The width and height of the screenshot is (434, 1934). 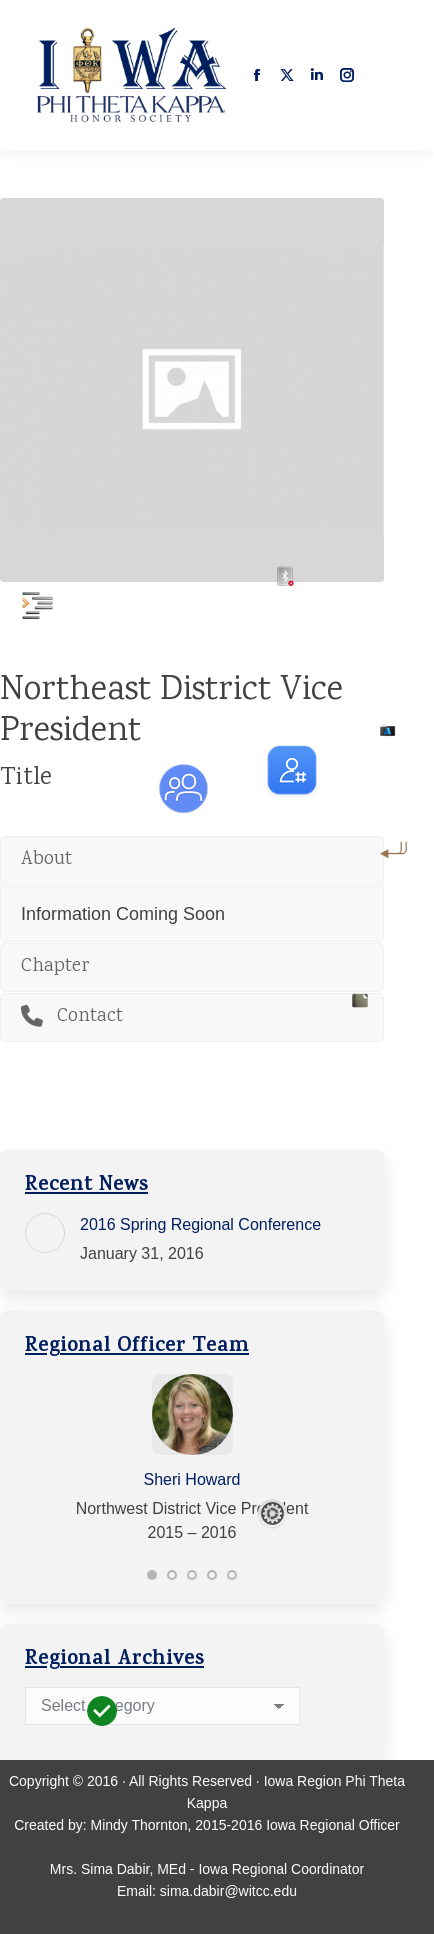 What do you see at coordinates (183, 788) in the screenshot?
I see `access user account settings` at bounding box center [183, 788].